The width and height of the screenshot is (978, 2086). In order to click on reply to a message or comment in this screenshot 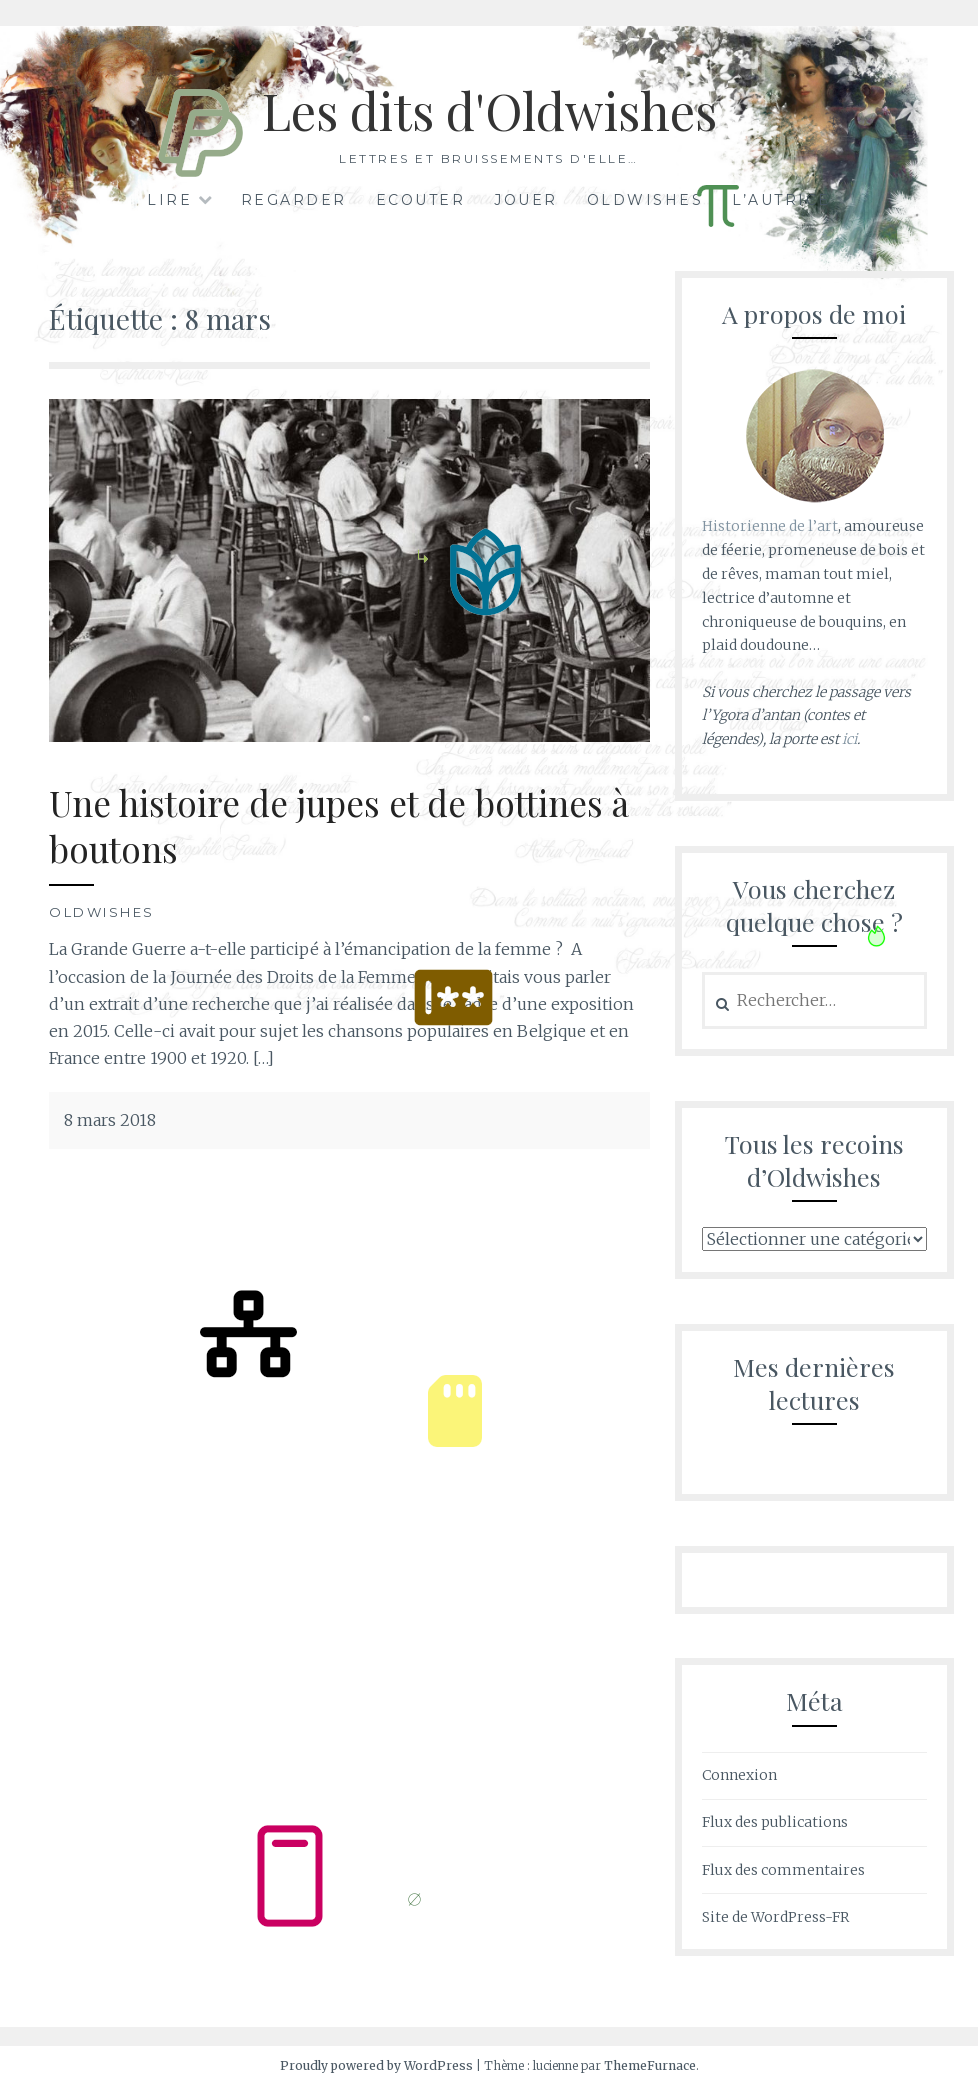, I will do `click(422, 556)`.